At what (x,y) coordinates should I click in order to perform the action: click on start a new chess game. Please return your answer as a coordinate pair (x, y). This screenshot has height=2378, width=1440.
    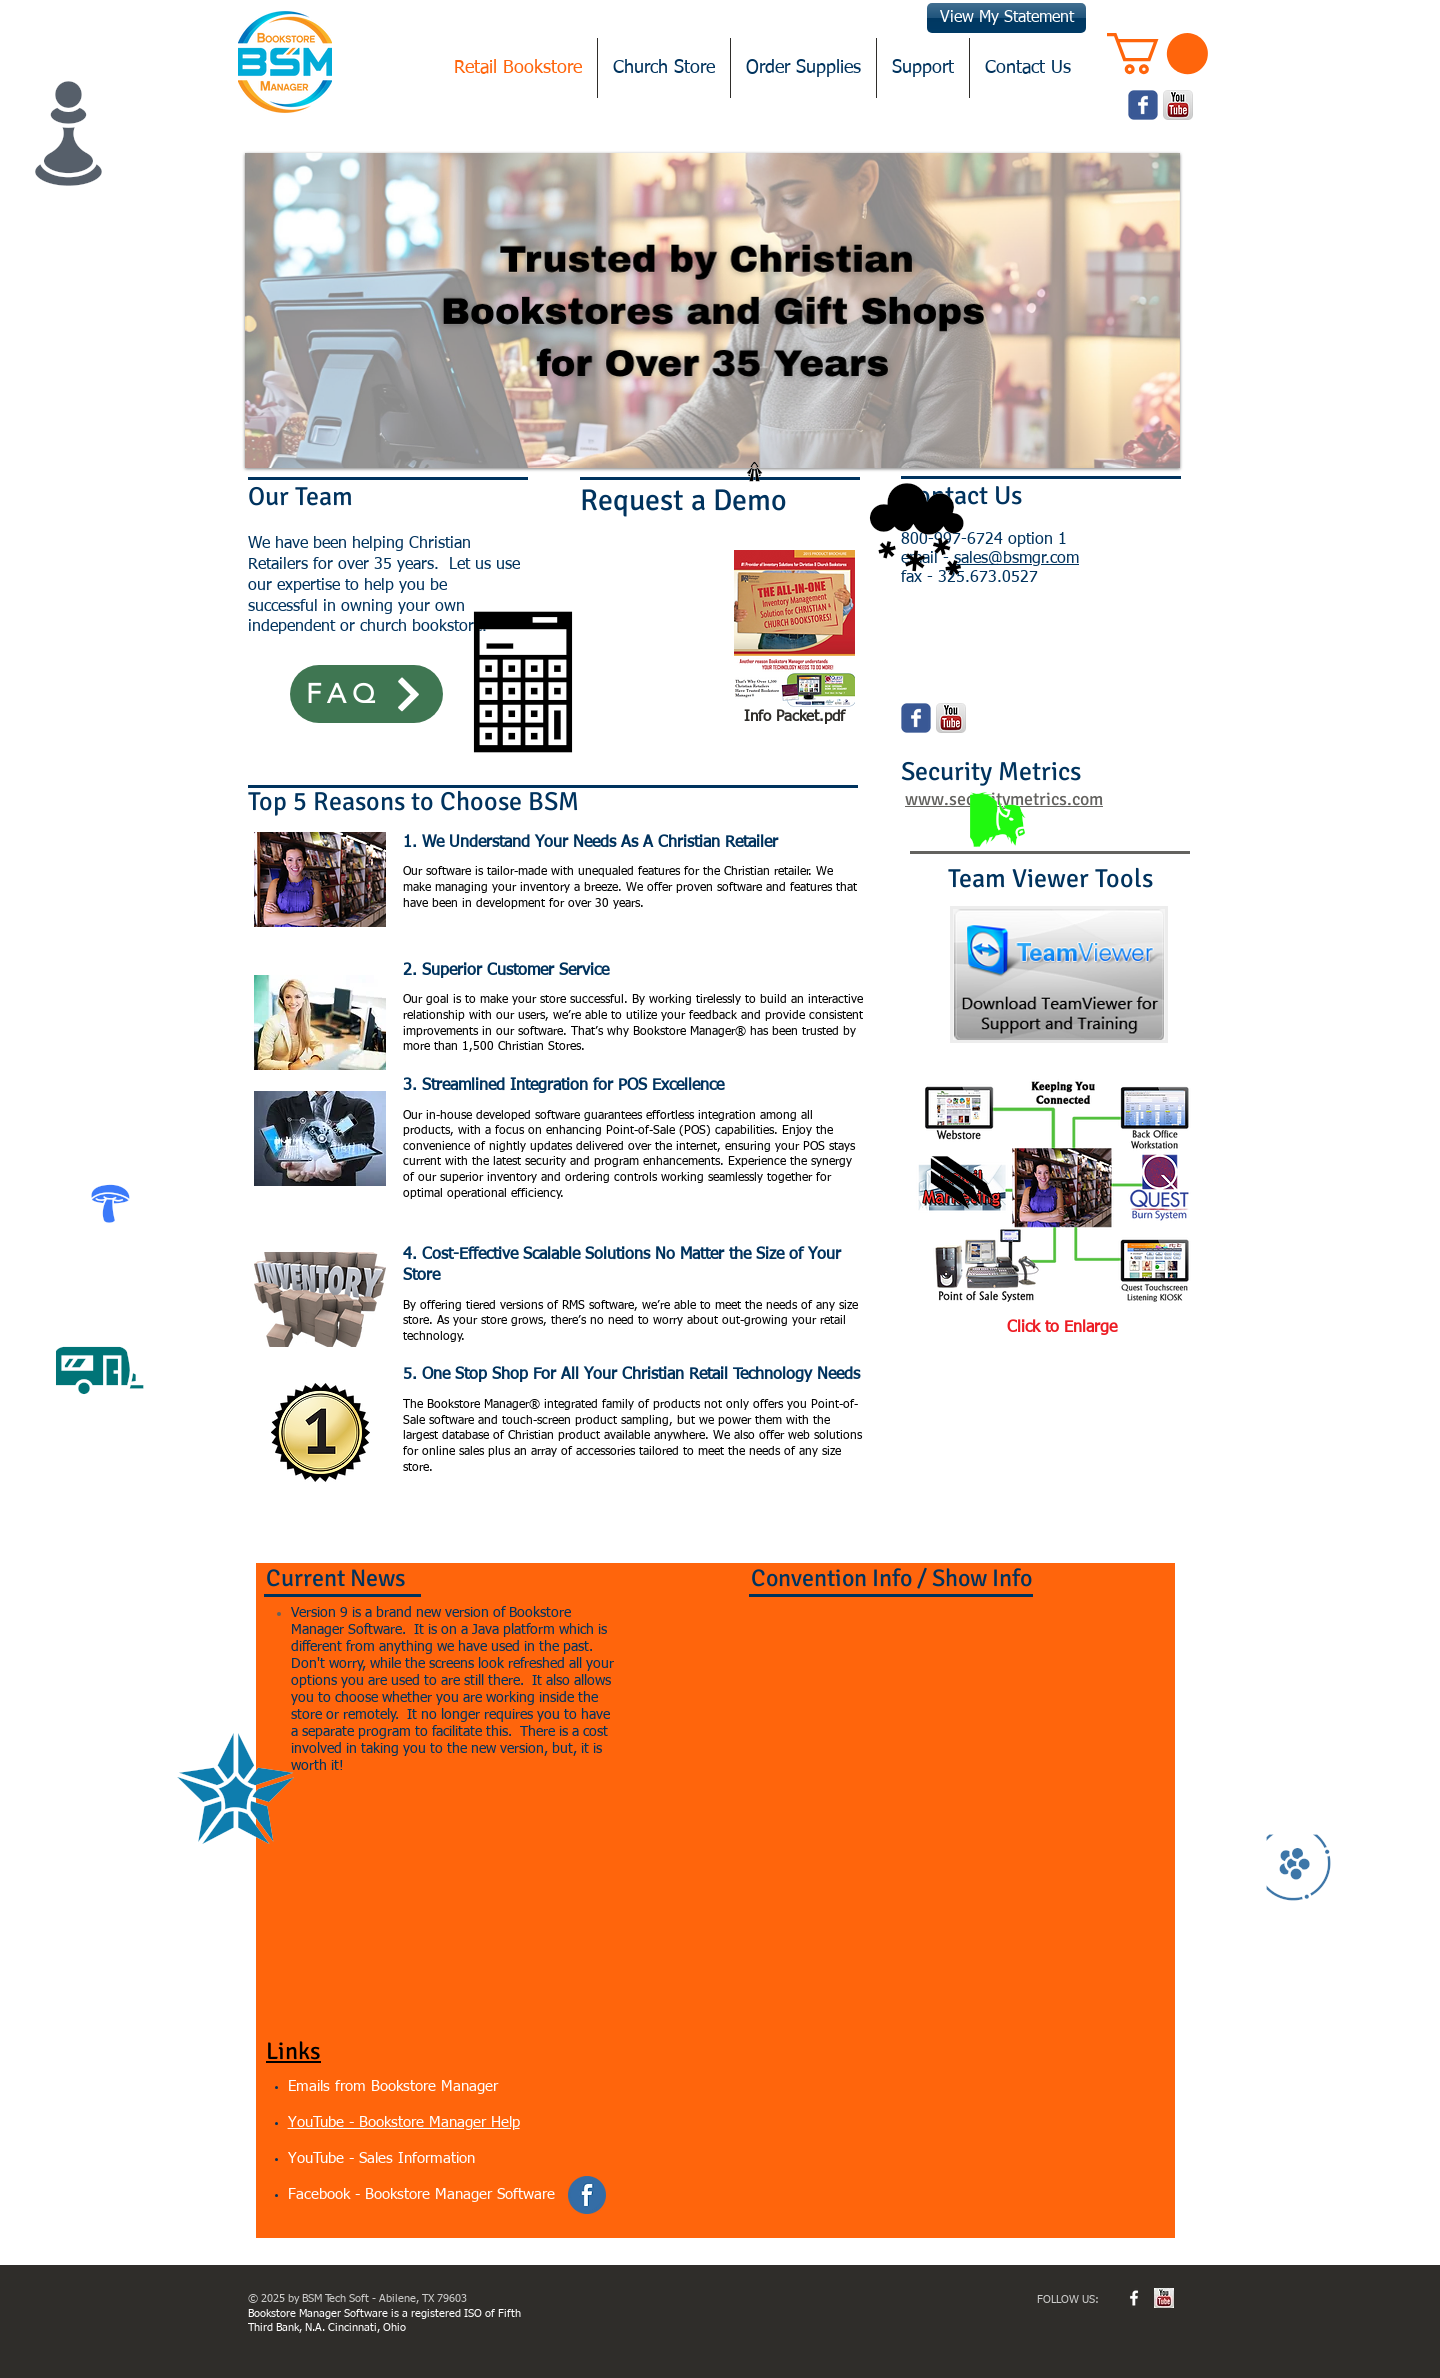
    Looking at the image, I should click on (68, 133).